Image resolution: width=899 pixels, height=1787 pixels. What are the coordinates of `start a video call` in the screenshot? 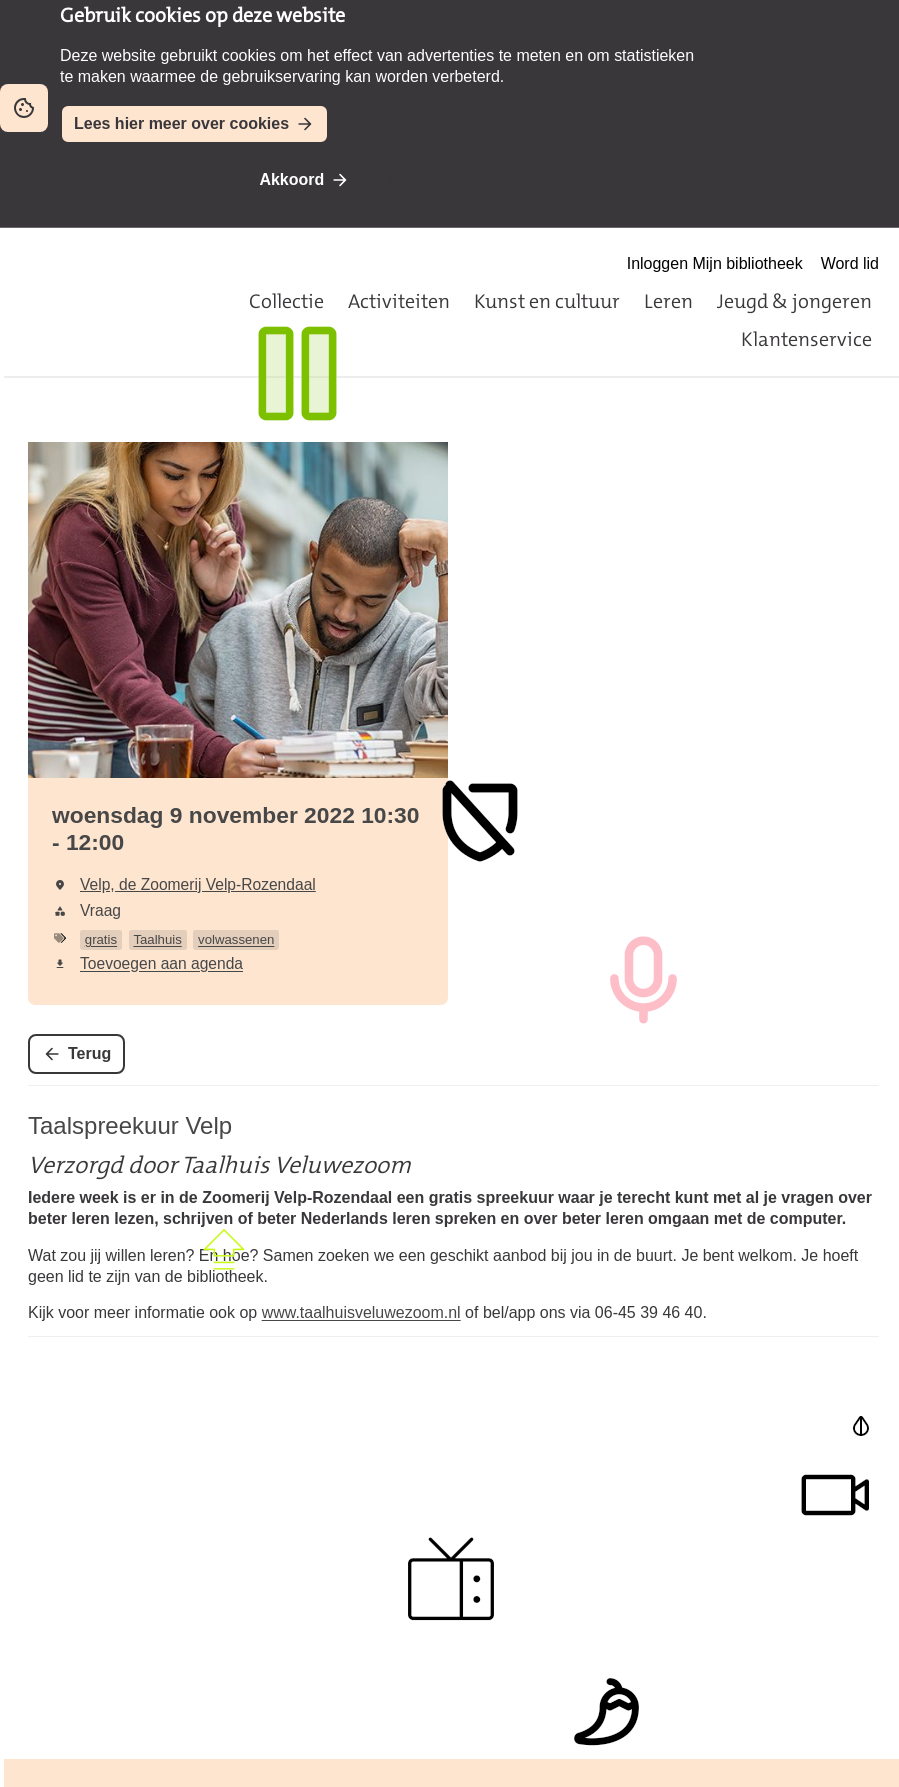 It's located at (833, 1495).